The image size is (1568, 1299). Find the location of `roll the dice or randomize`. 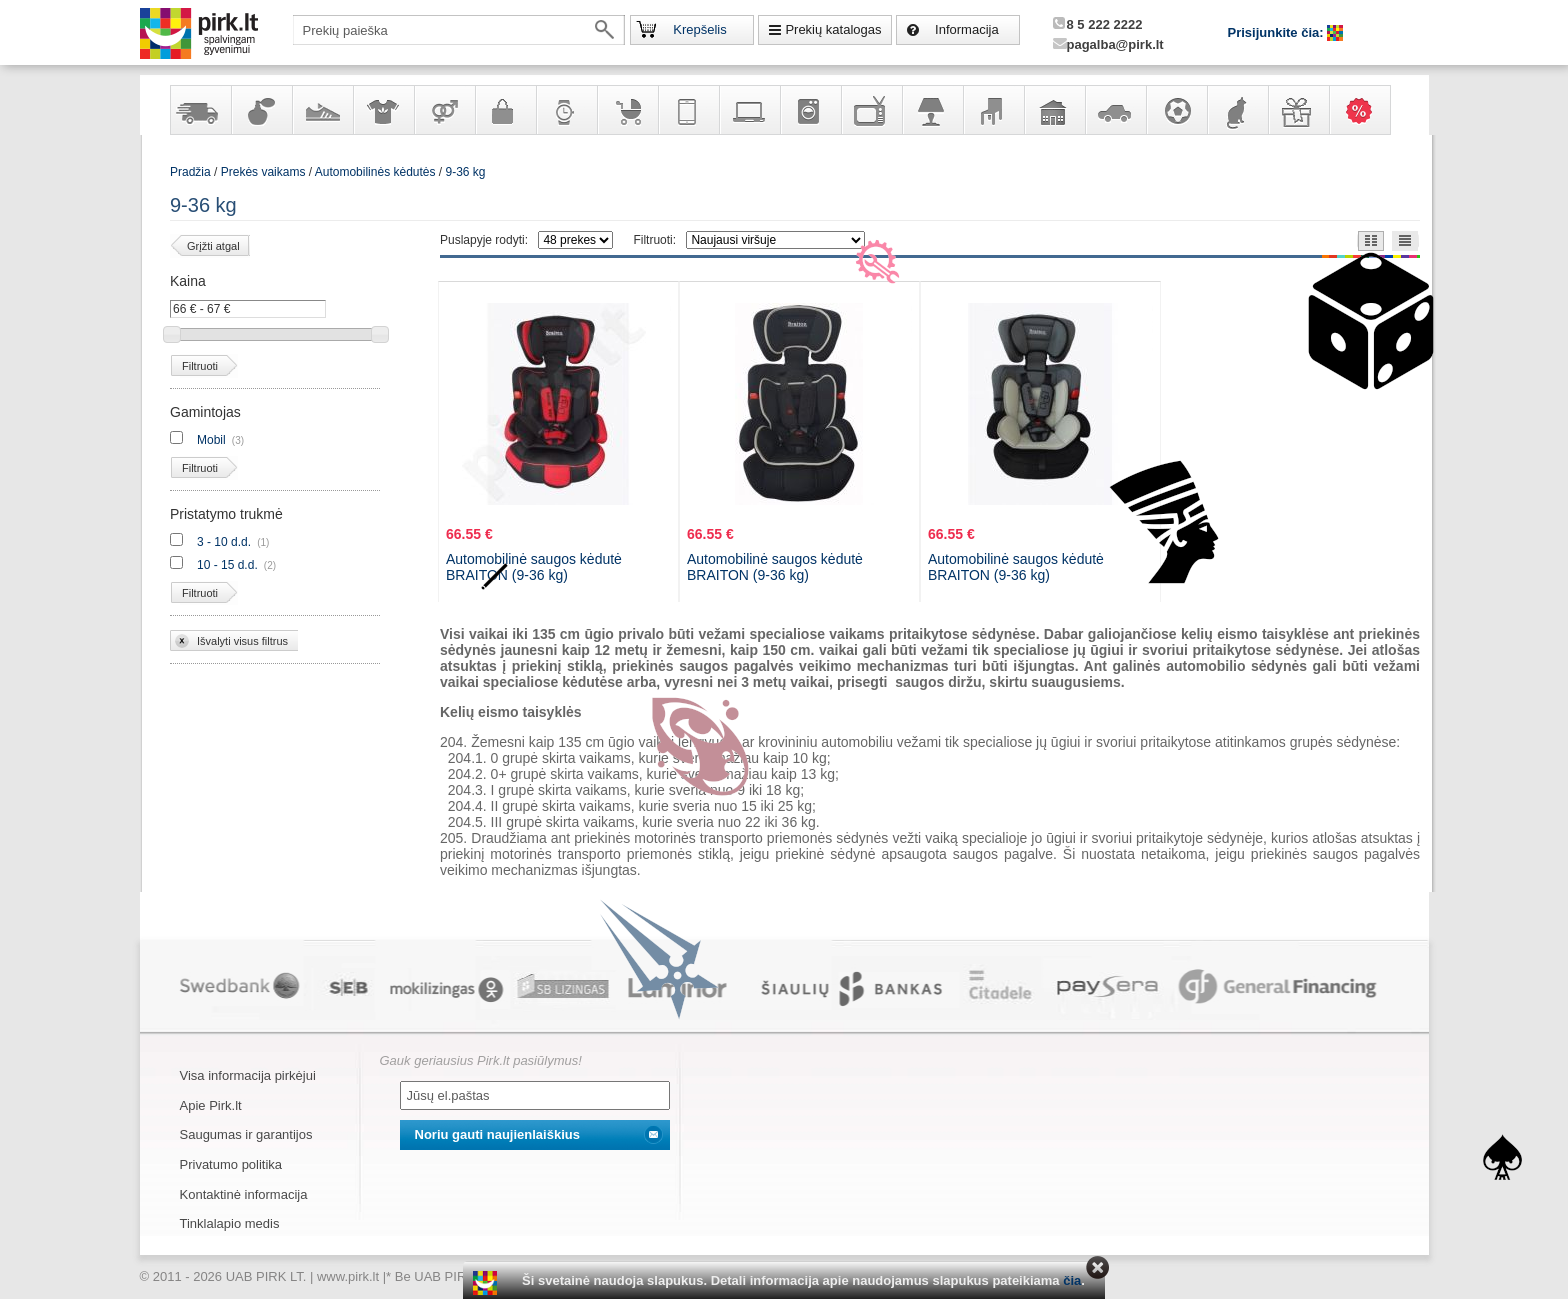

roll the dice or randomize is located at coordinates (1371, 322).